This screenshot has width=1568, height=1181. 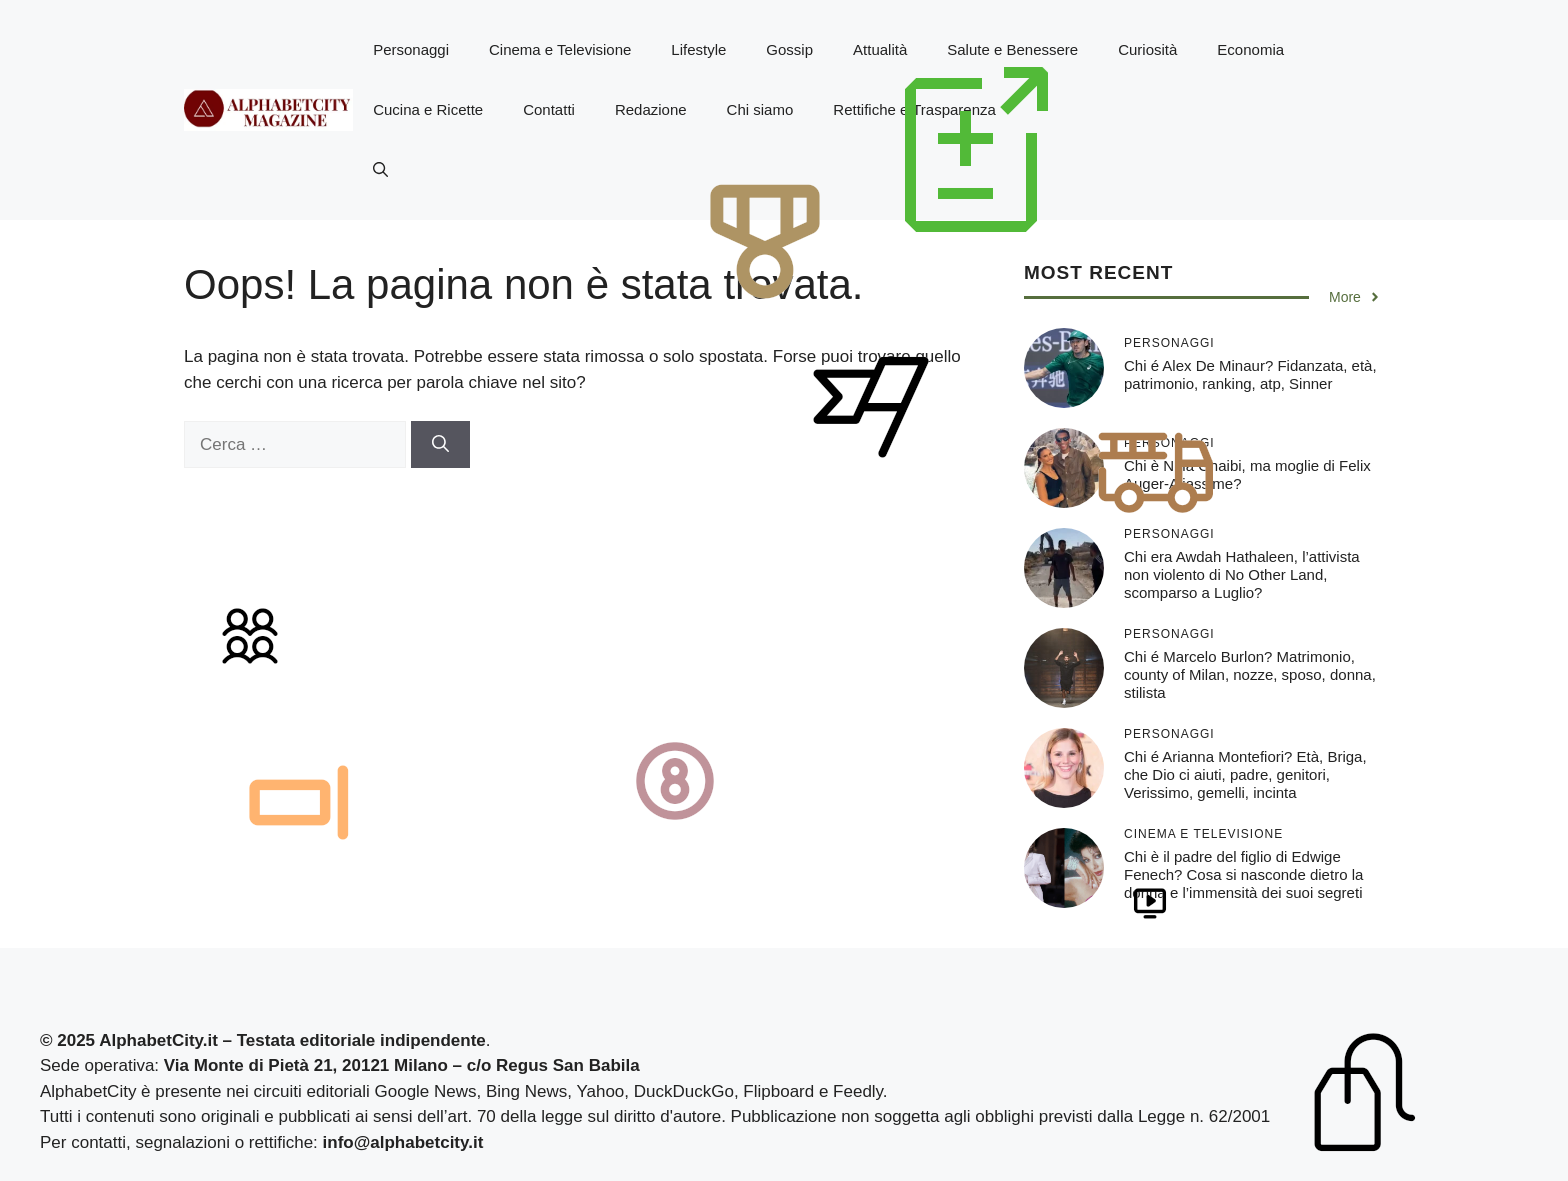 I want to click on view achievements or awards, so click(x=765, y=235).